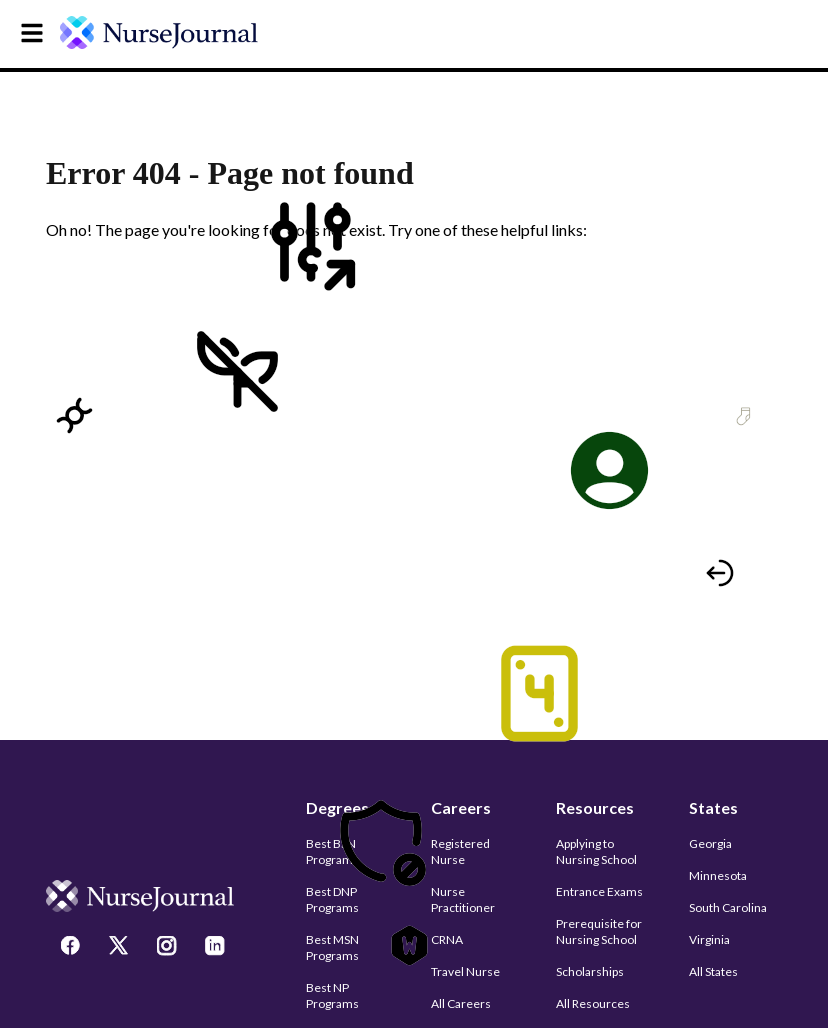 The width and height of the screenshot is (828, 1028). I want to click on browse clothing or apparel items, so click(744, 416).